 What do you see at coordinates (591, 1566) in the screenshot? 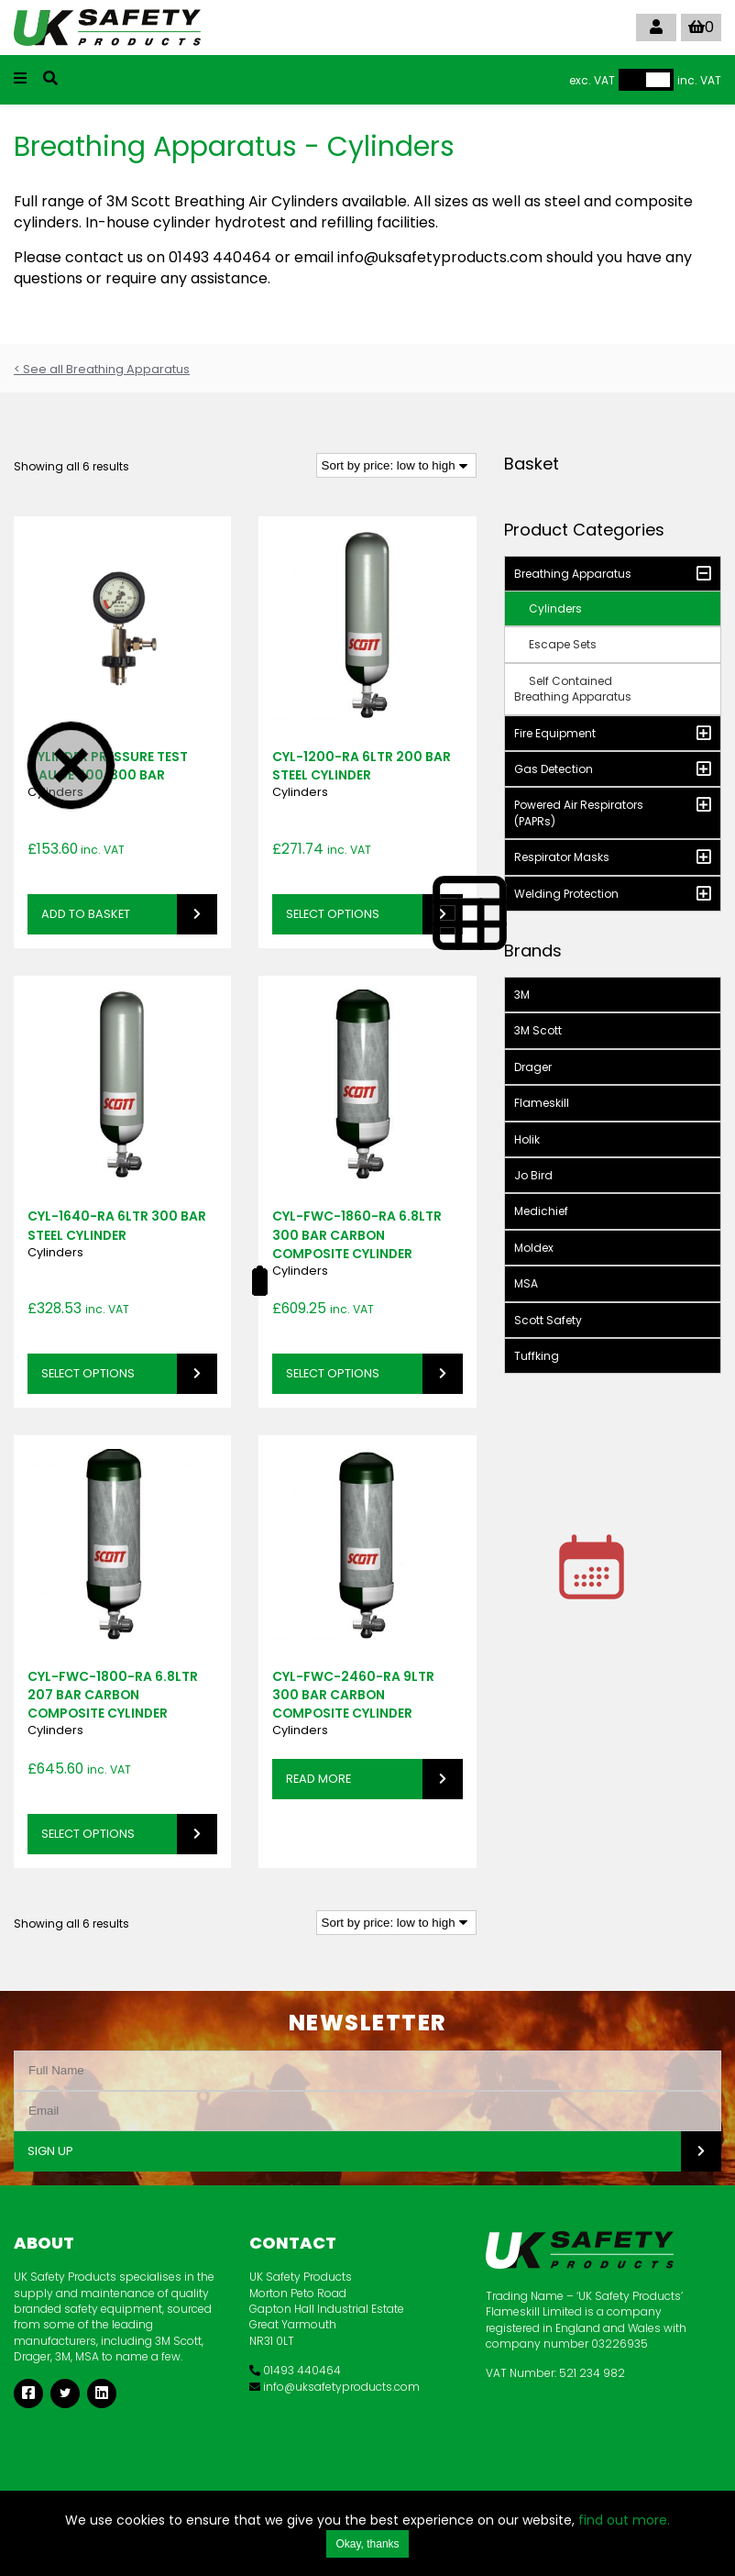
I see `view calendar with scheduled events` at bounding box center [591, 1566].